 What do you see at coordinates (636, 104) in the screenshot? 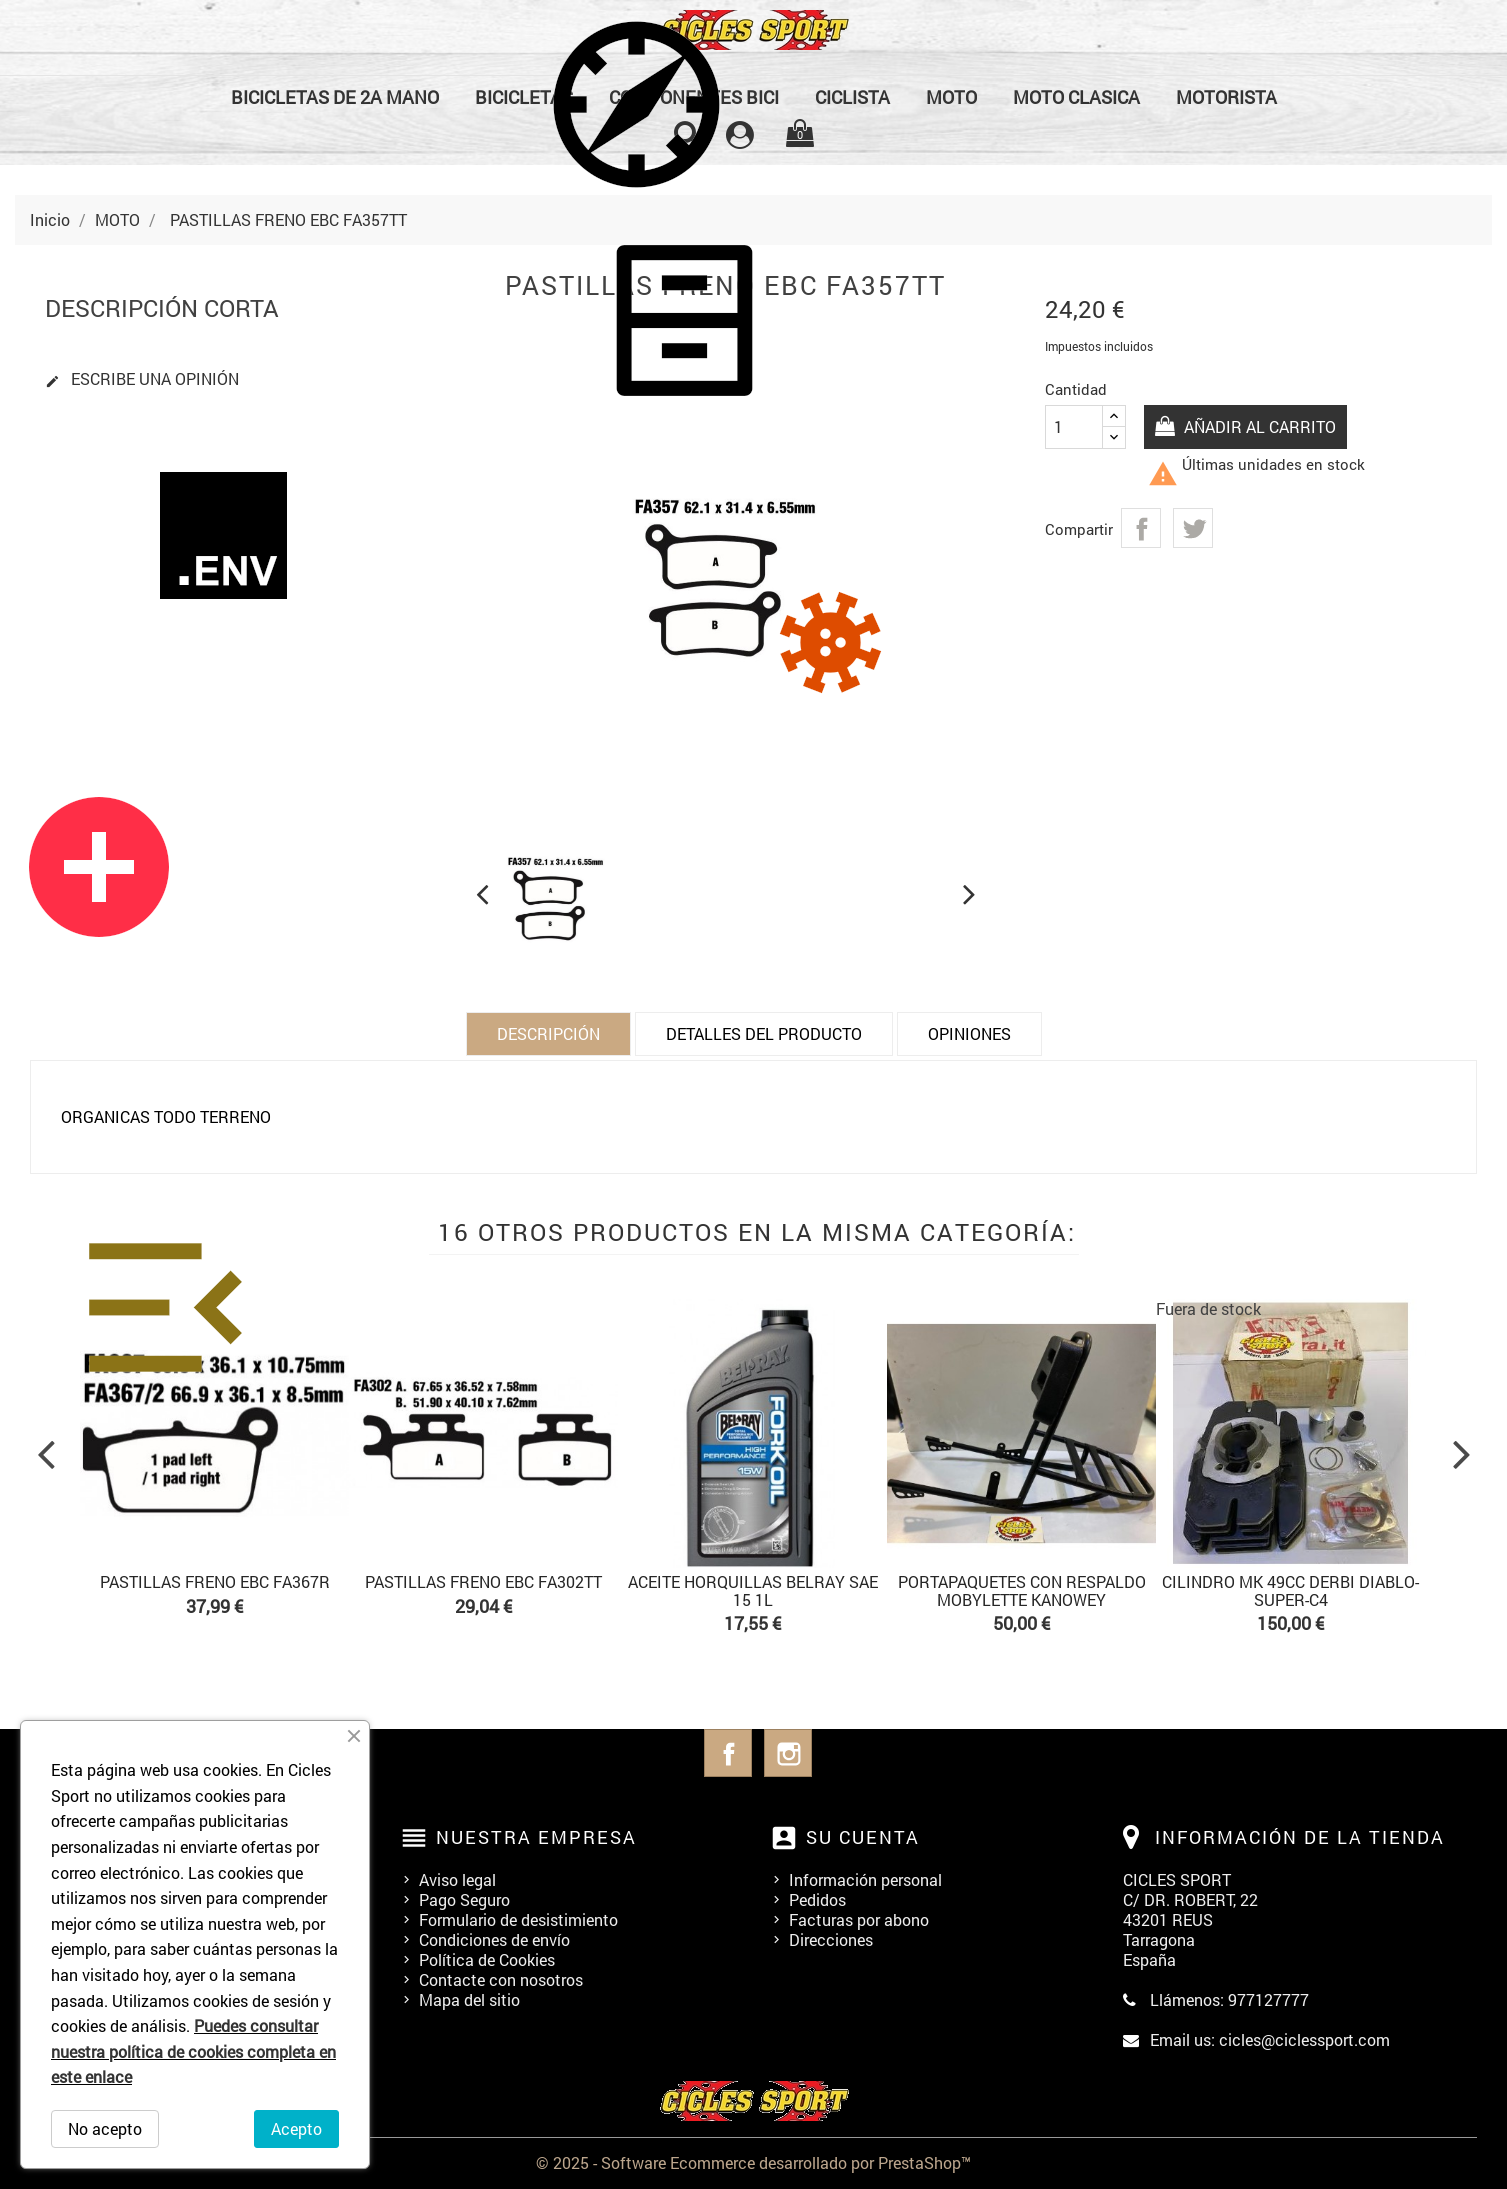
I see `open safari web browser` at bounding box center [636, 104].